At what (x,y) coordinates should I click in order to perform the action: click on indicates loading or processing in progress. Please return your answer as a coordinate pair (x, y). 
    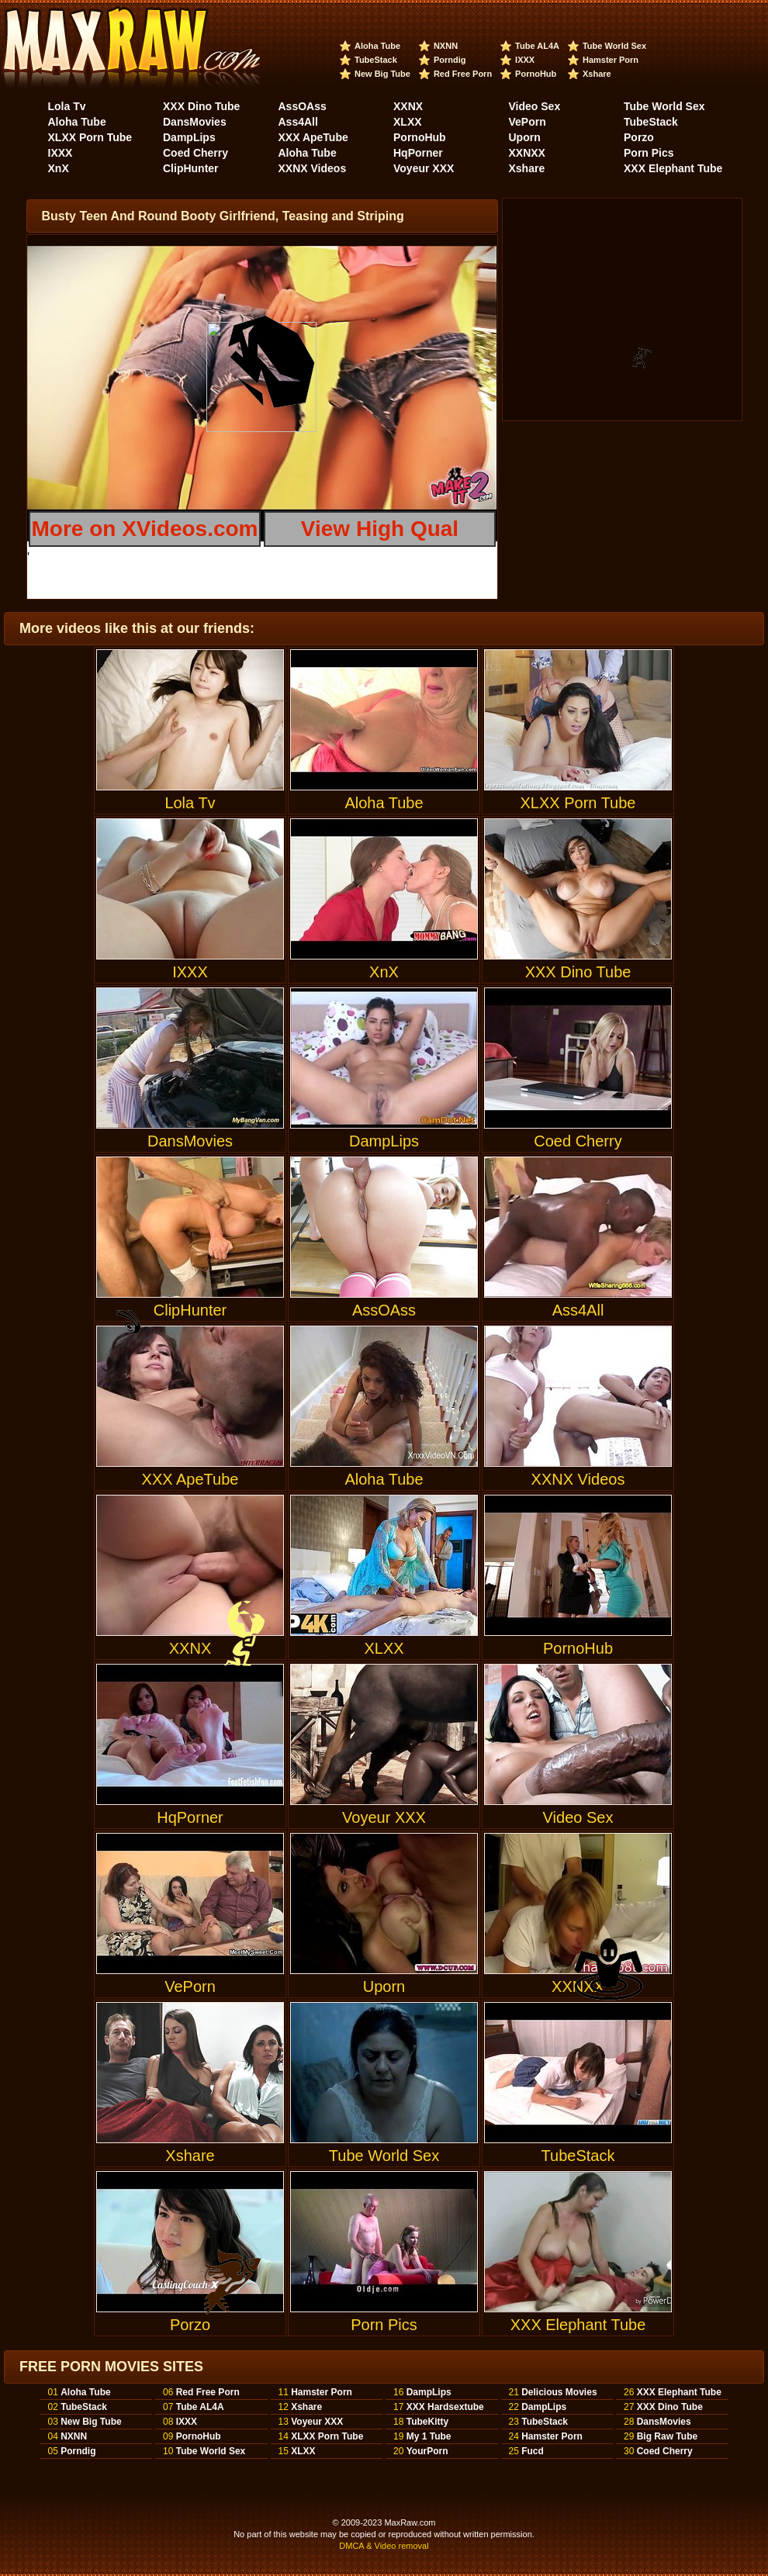
    Looking at the image, I should click on (128, 1322).